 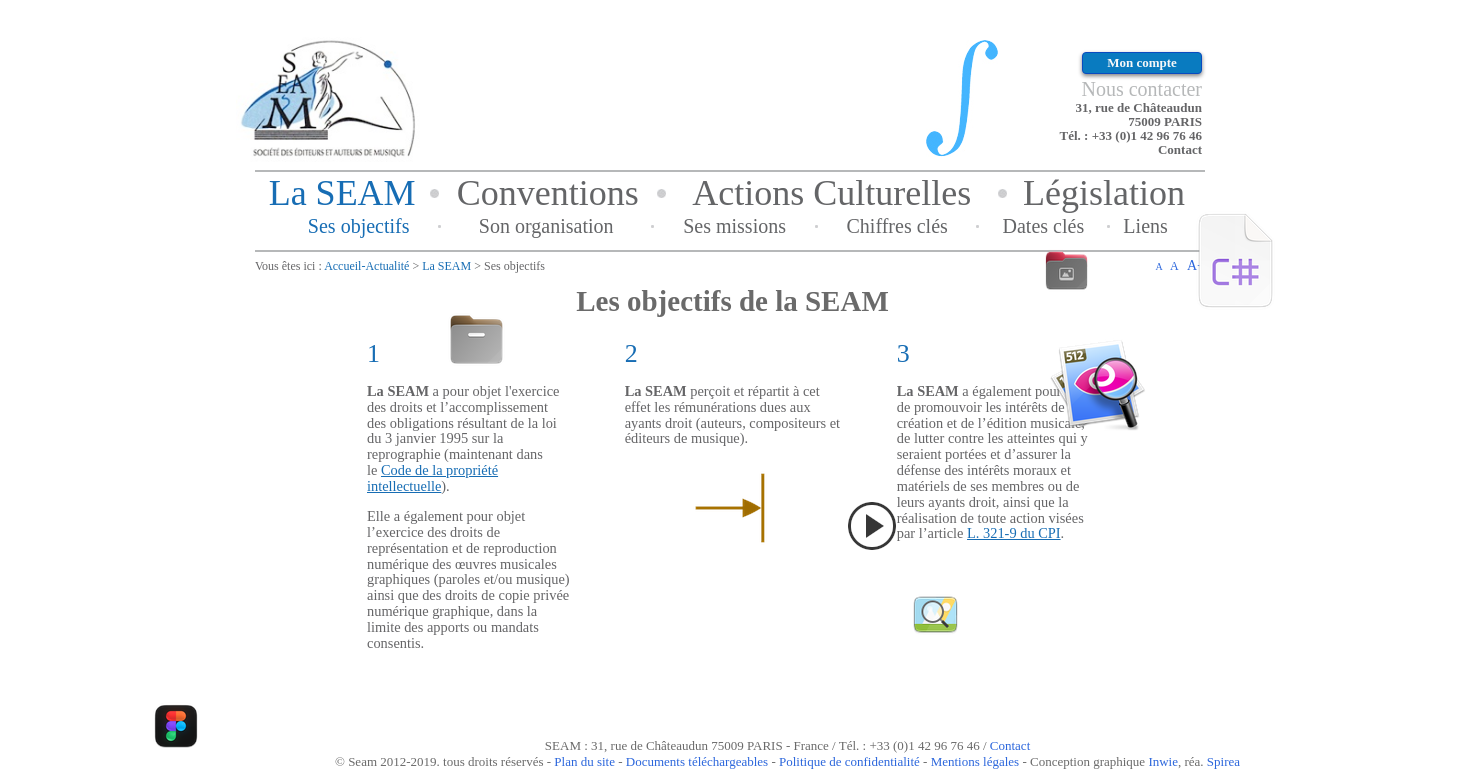 I want to click on open your pictures folder, so click(x=1066, y=270).